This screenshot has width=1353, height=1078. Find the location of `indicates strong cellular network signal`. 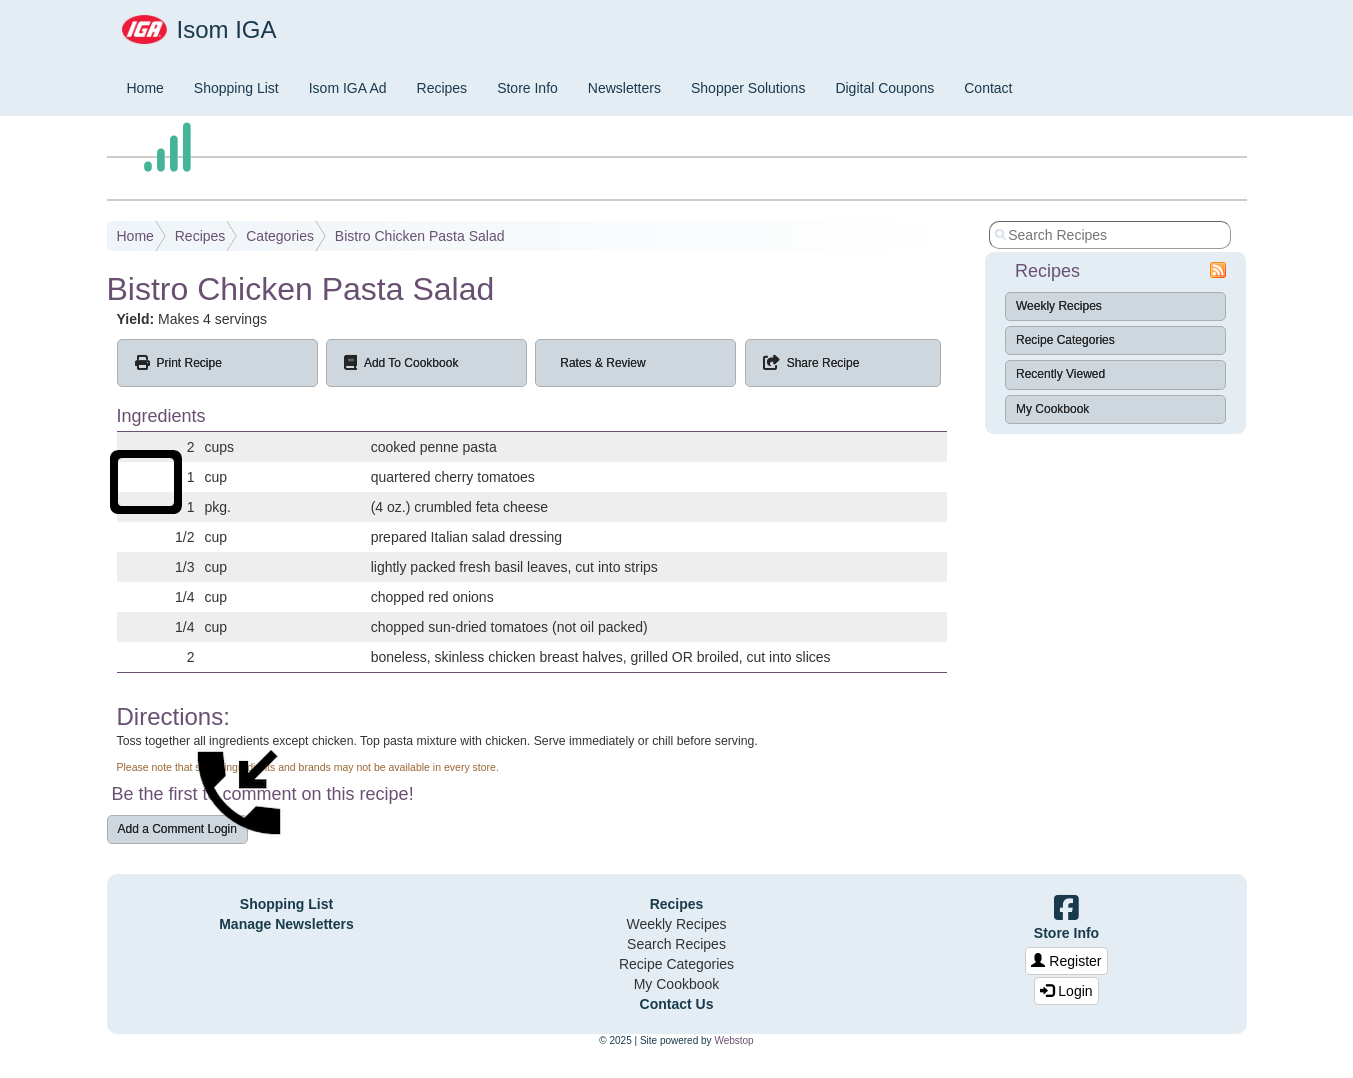

indicates strong cellular network signal is located at coordinates (176, 144).